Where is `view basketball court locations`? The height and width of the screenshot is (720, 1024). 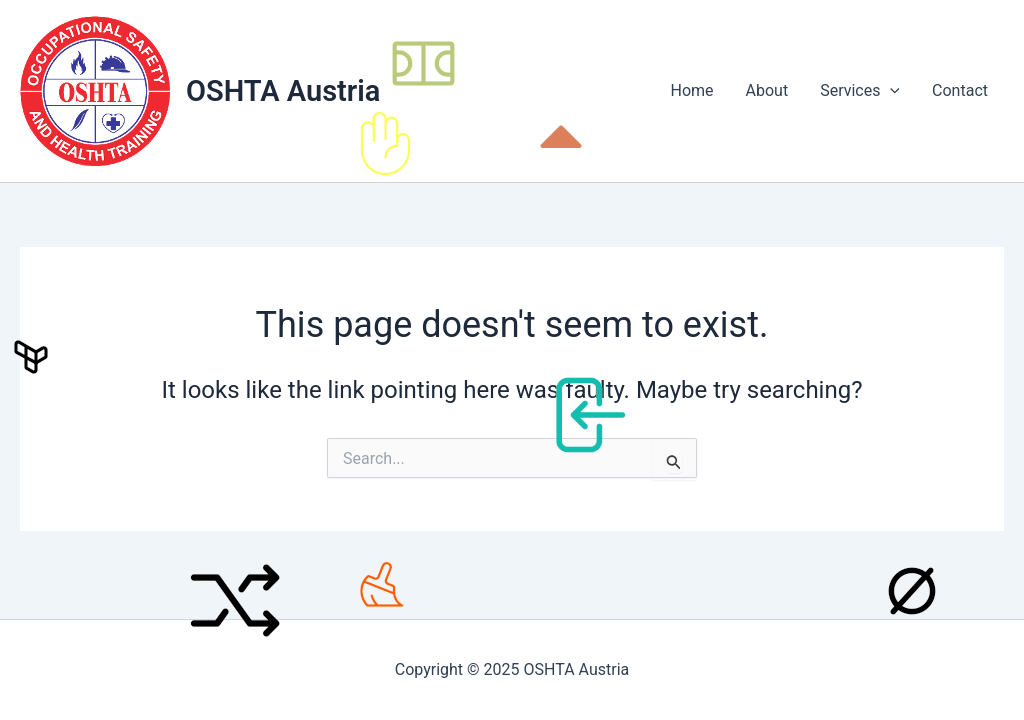 view basketball court locations is located at coordinates (423, 63).